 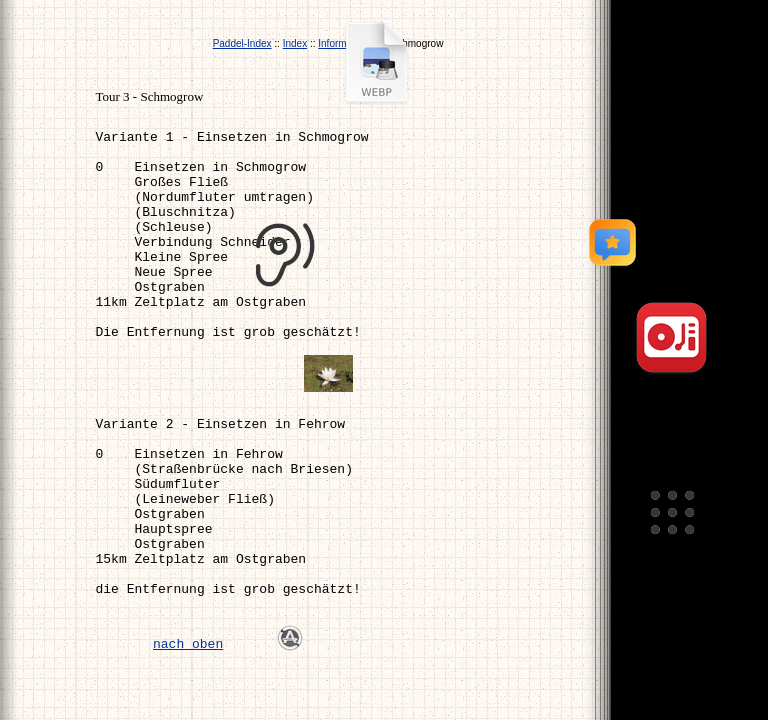 I want to click on access hearing accessibility settings, so click(x=283, y=255).